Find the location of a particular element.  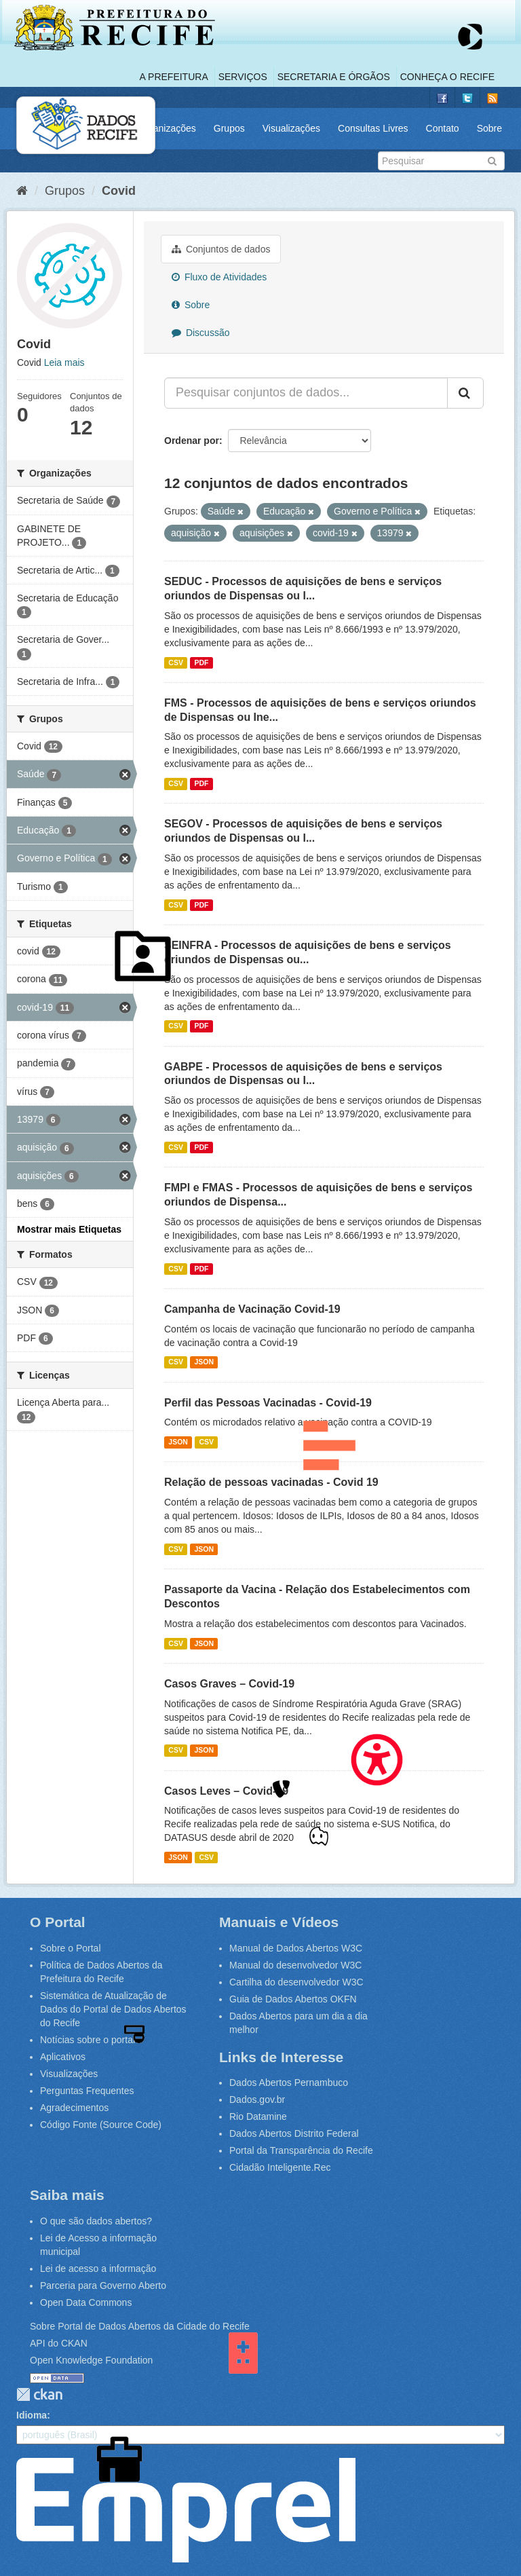

conekta payment platform logo is located at coordinates (470, 37).